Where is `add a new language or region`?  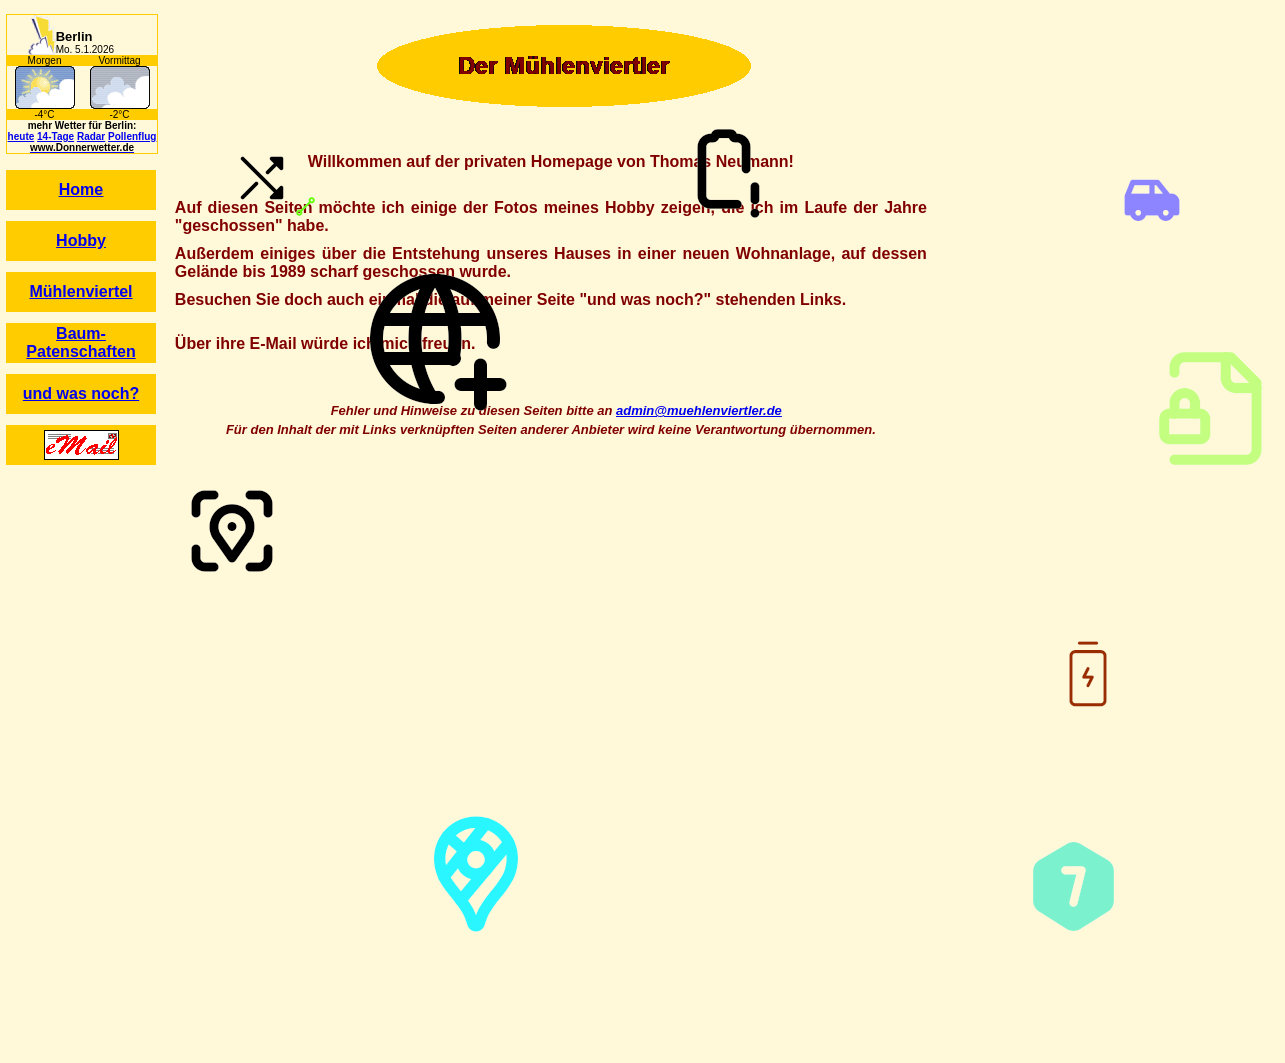 add a new language or region is located at coordinates (435, 339).